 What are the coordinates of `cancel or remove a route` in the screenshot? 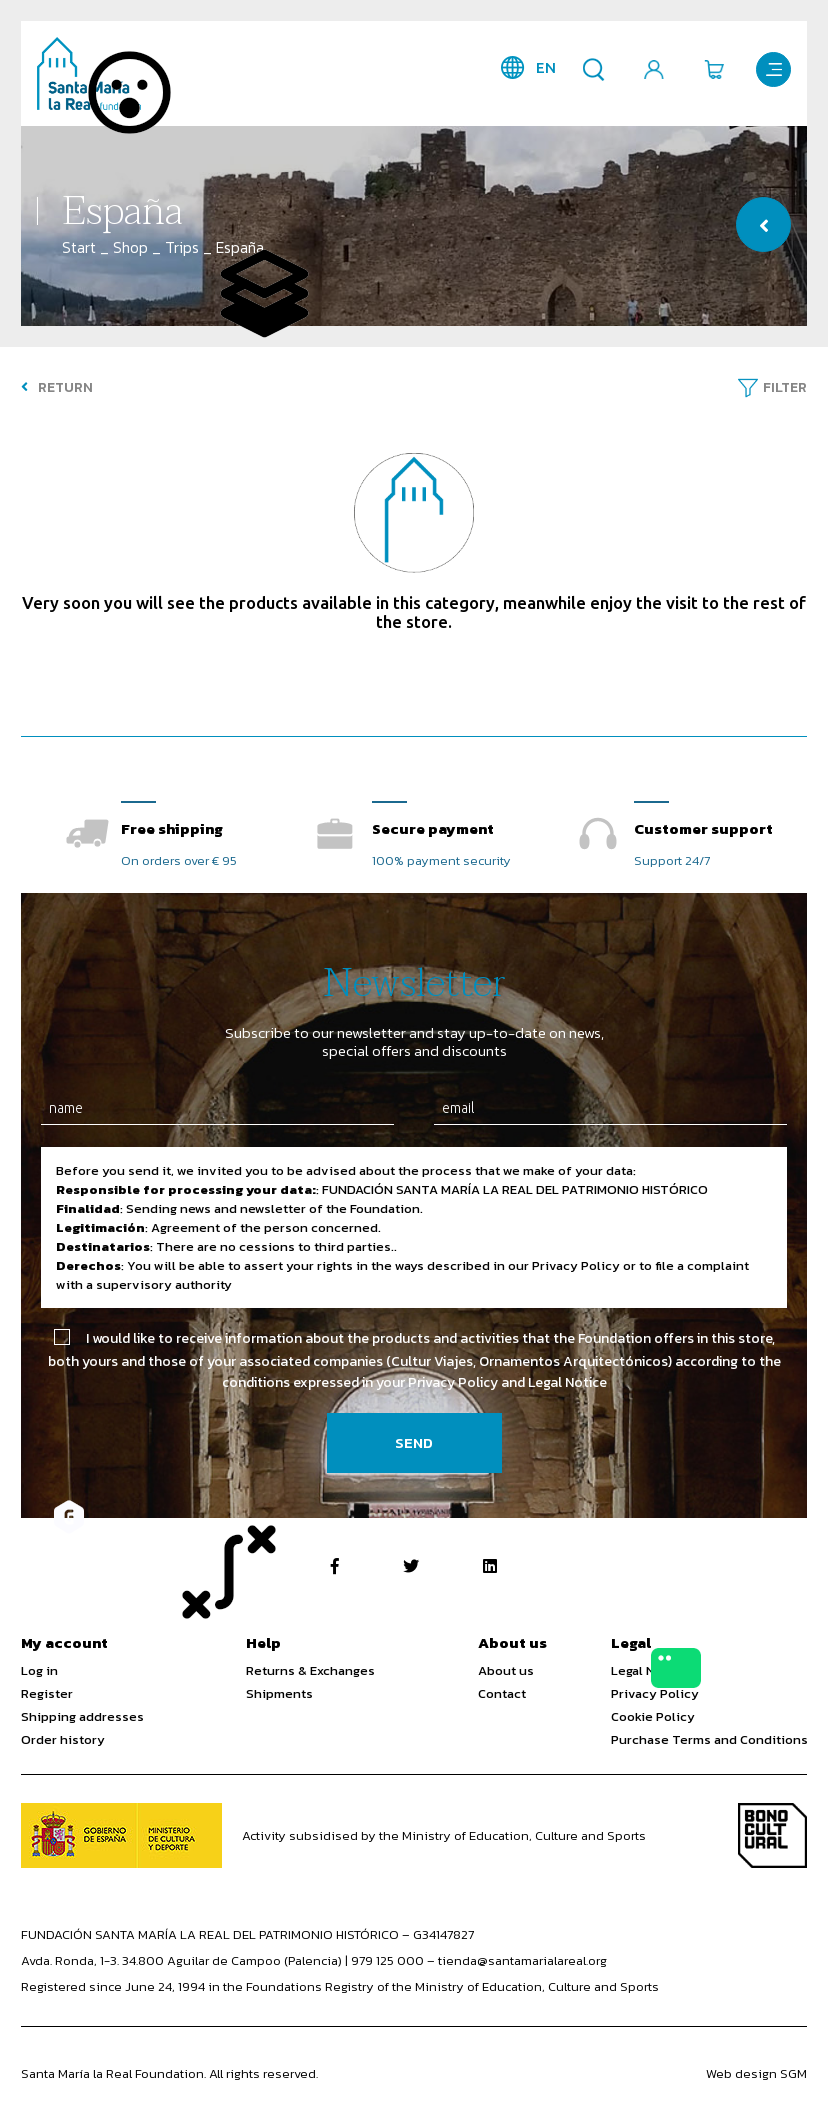 It's located at (229, 1572).